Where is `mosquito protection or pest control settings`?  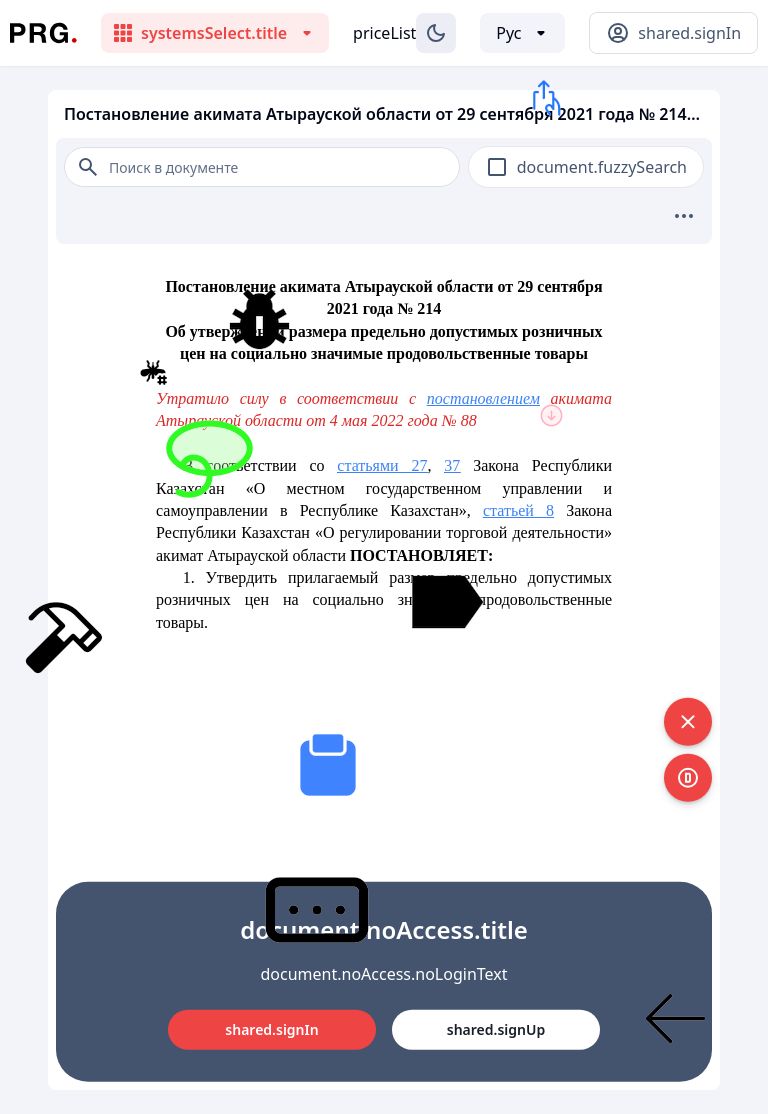 mosquito protection or pest control settings is located at coordinates (153, 371).